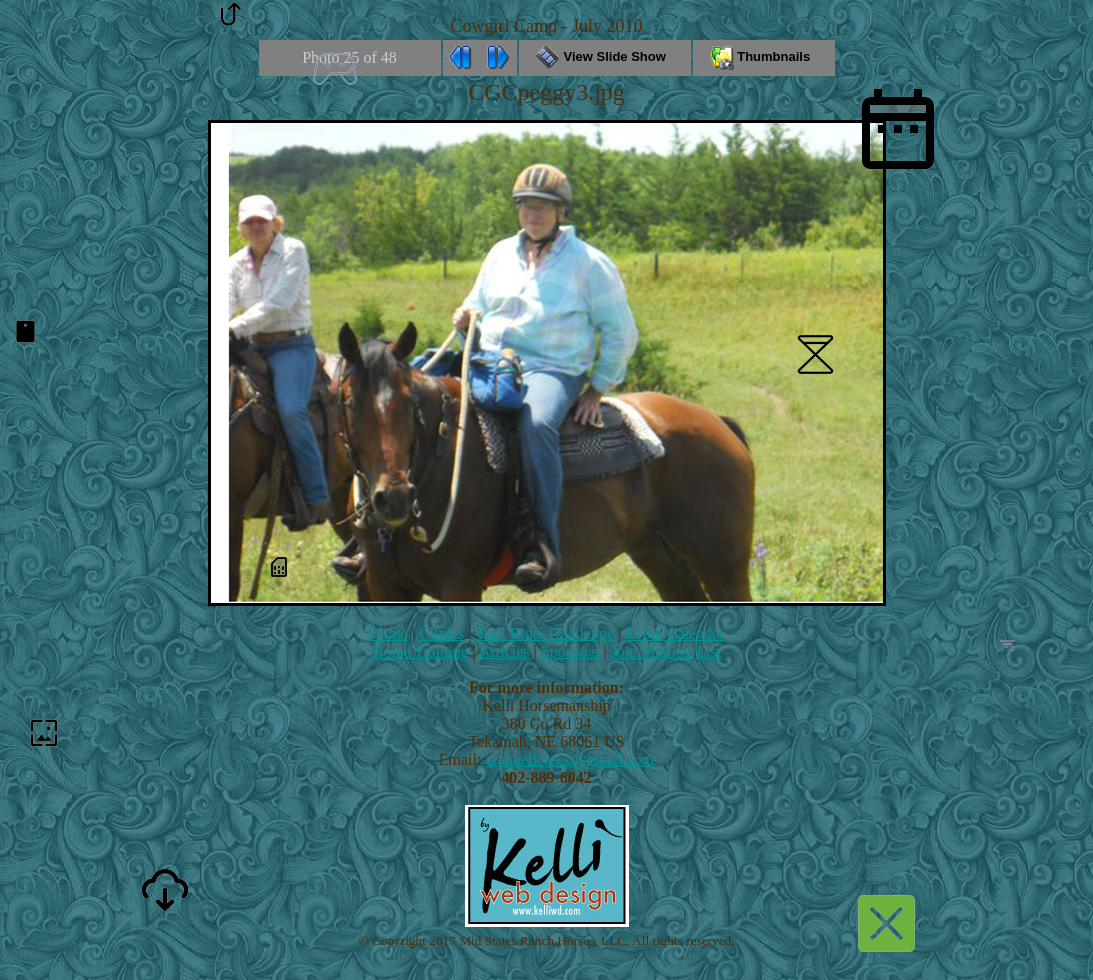 The image size is (1093, 980). I want to click on access gaming features or games library, so click(335, 69).